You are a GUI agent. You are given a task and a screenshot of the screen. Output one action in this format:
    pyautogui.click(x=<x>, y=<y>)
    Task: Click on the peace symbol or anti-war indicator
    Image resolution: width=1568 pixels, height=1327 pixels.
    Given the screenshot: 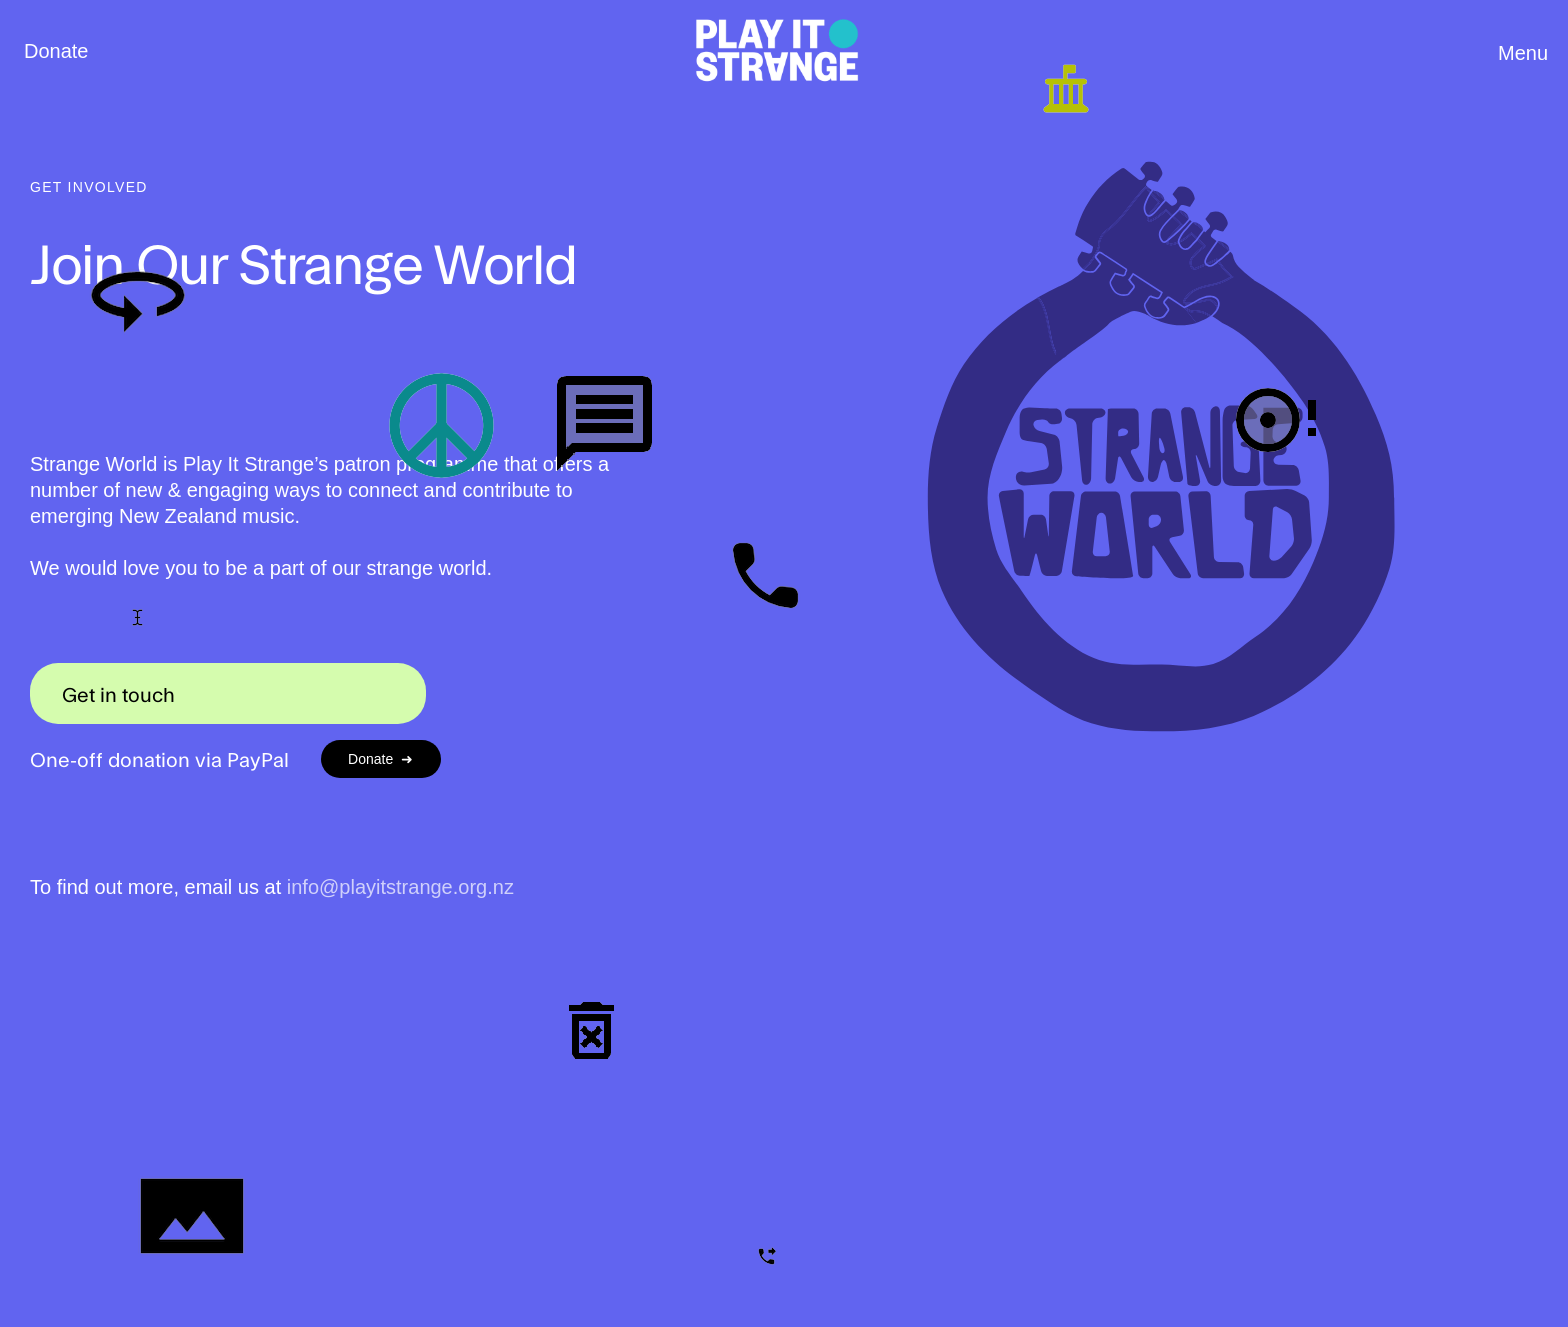 What is the action you would take?
    pyautogui.click(x=441, y=425)
    